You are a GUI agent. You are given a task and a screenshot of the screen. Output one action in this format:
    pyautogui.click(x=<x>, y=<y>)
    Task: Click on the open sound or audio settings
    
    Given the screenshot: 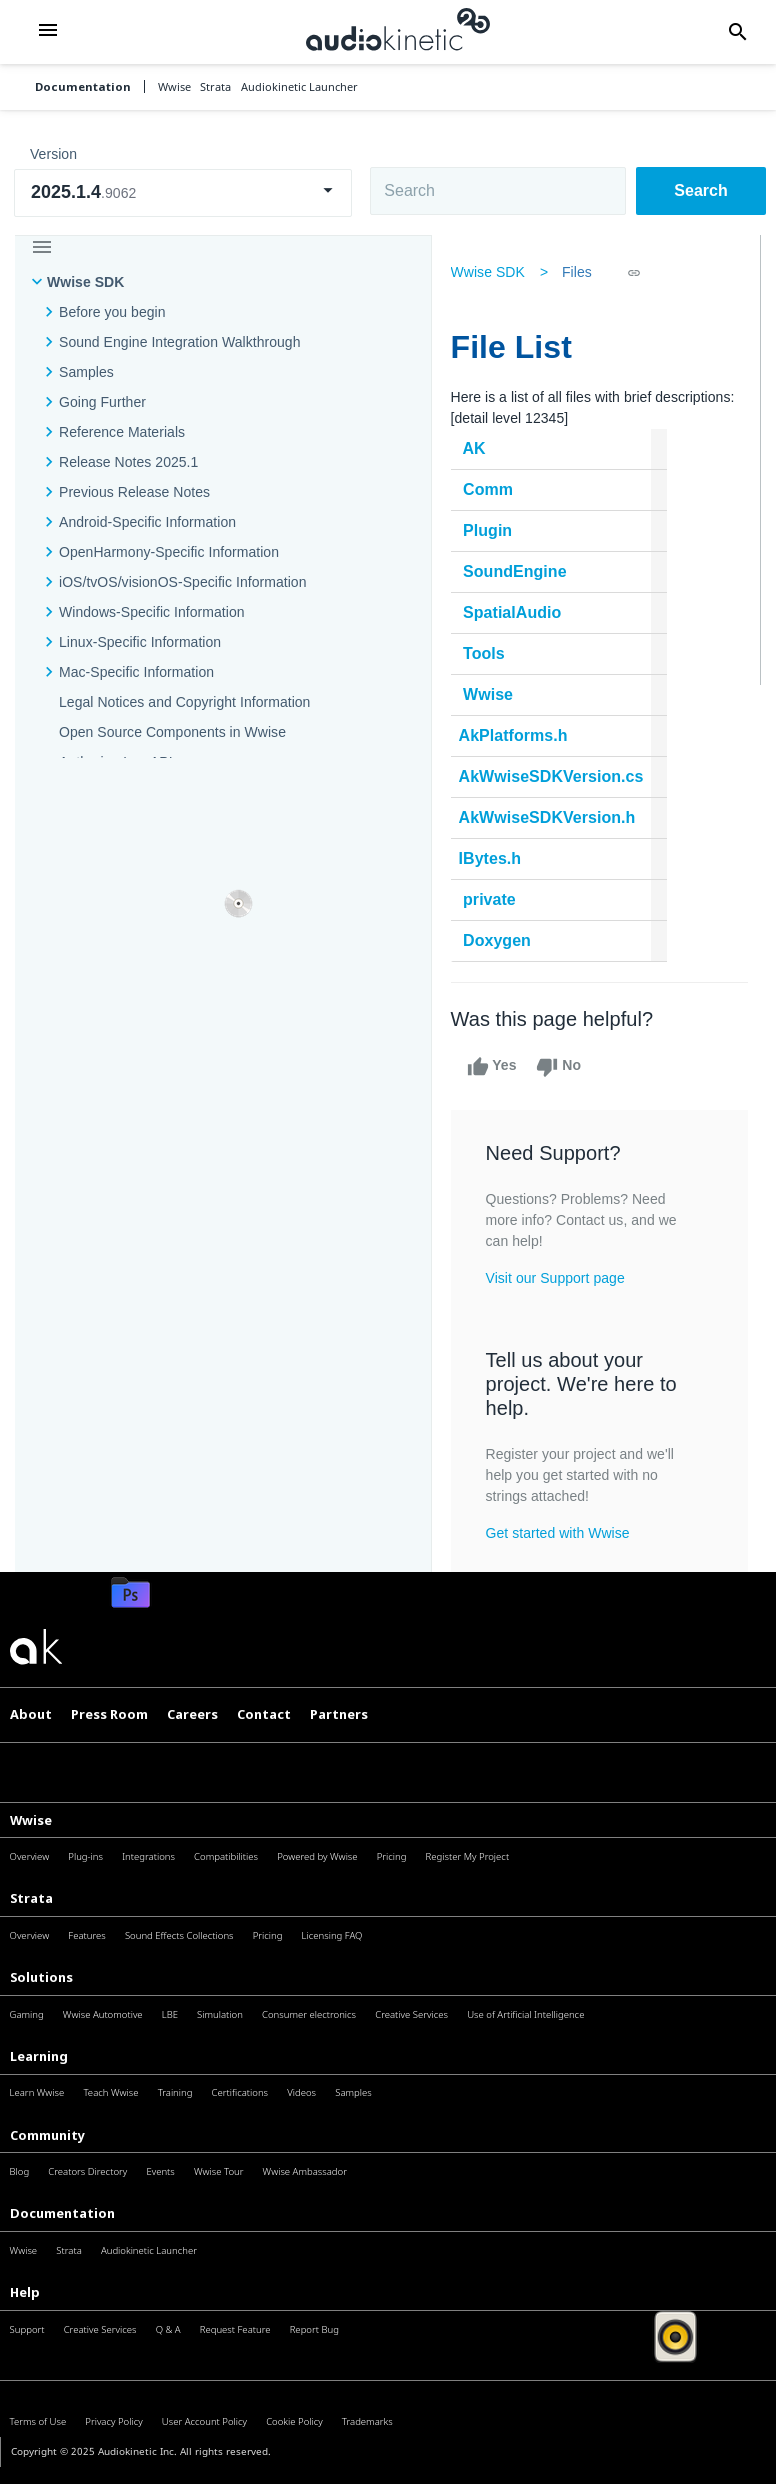 What is the action you would take?
    pyautogui.click(x=675, y=2336)
    